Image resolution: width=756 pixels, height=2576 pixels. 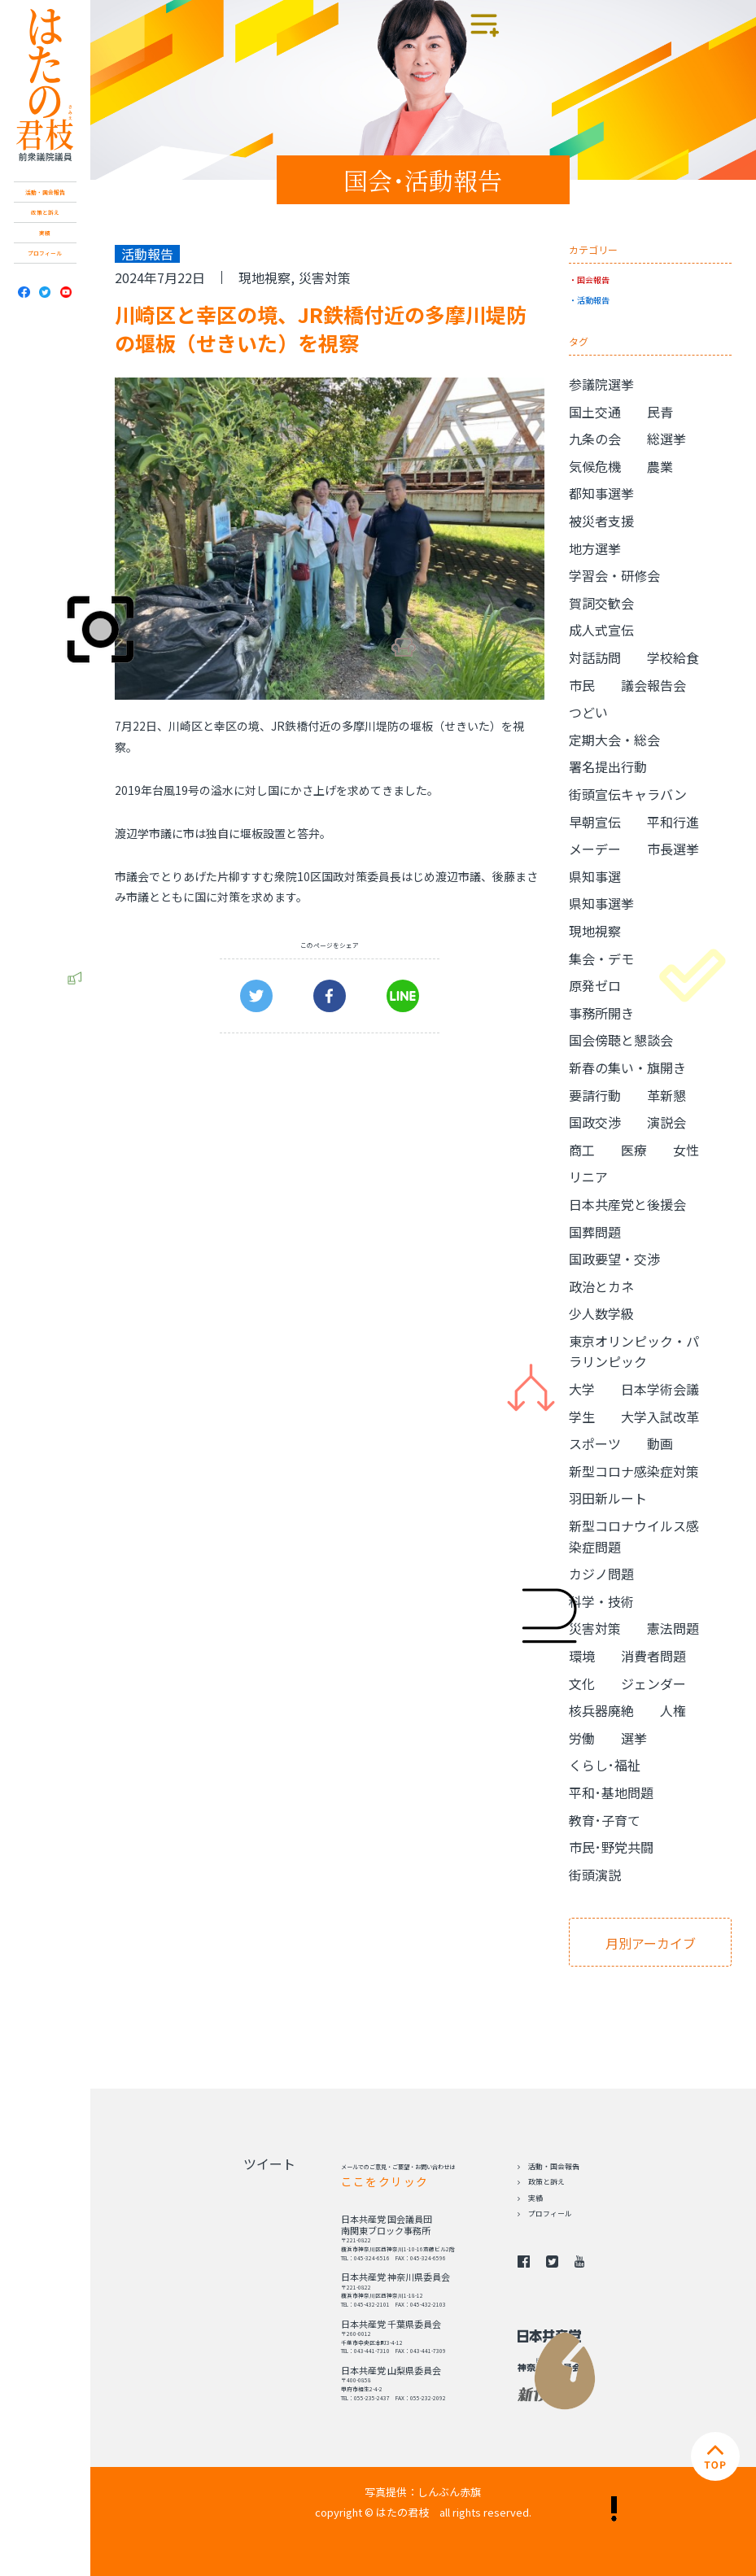 I want to click on indicates a superset relationship in mathematical notation, so click(x=548, y=1617).